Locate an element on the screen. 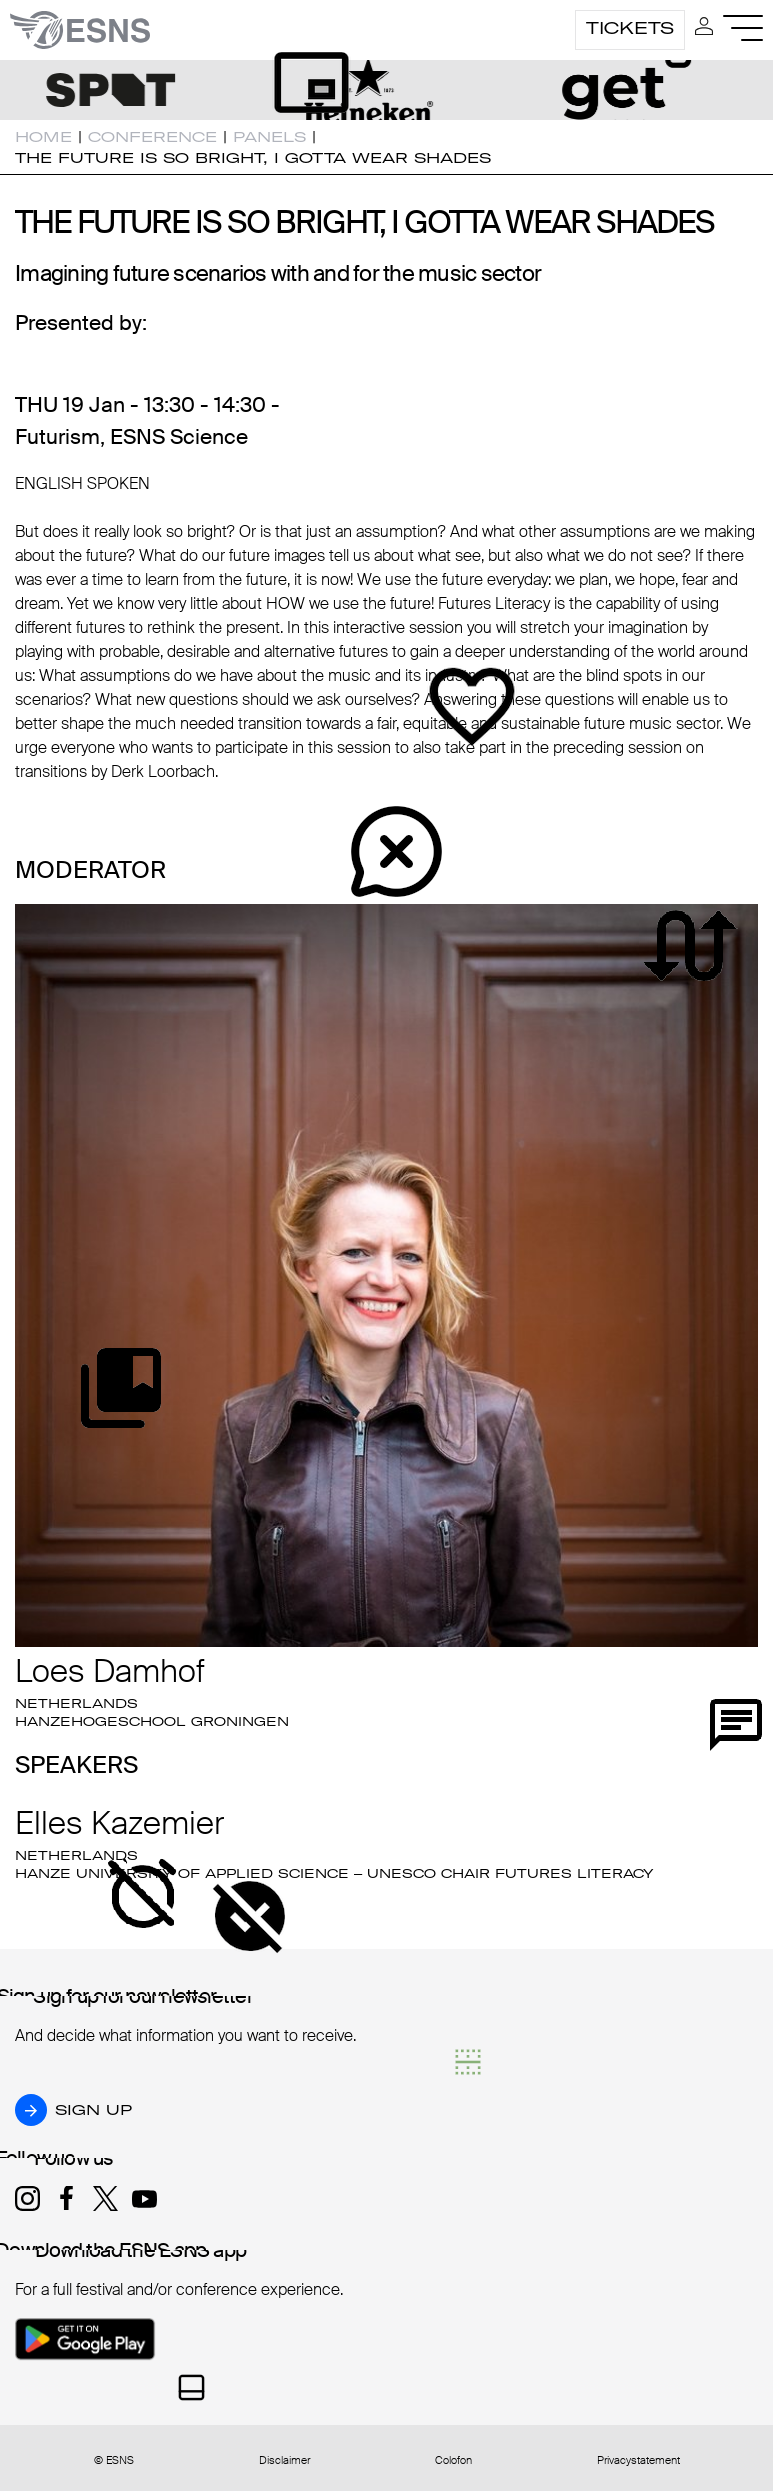  delete a message or conversation is located at coordinates (396, 851).